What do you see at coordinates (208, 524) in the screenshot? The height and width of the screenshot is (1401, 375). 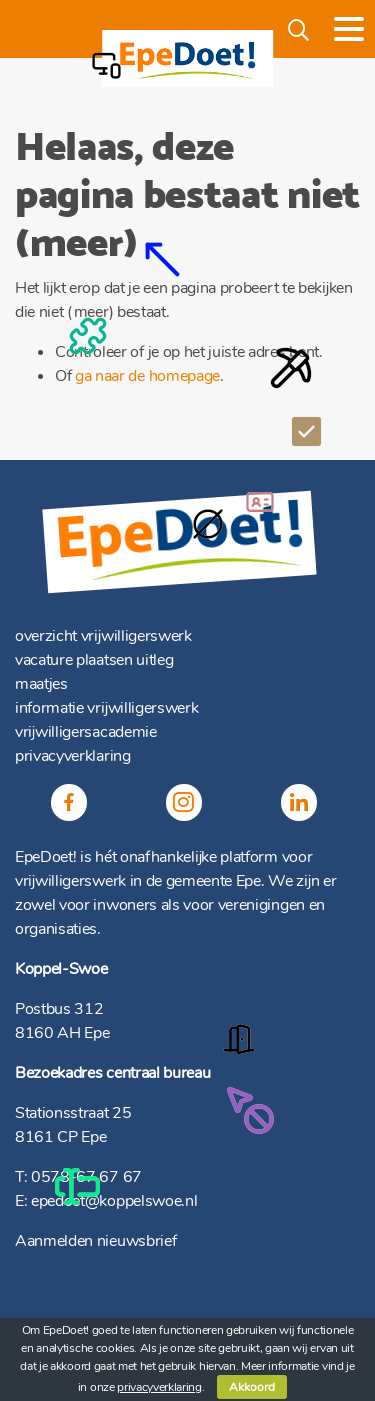 I see `indicates an empty or null value` at bounding box center [208, 524].